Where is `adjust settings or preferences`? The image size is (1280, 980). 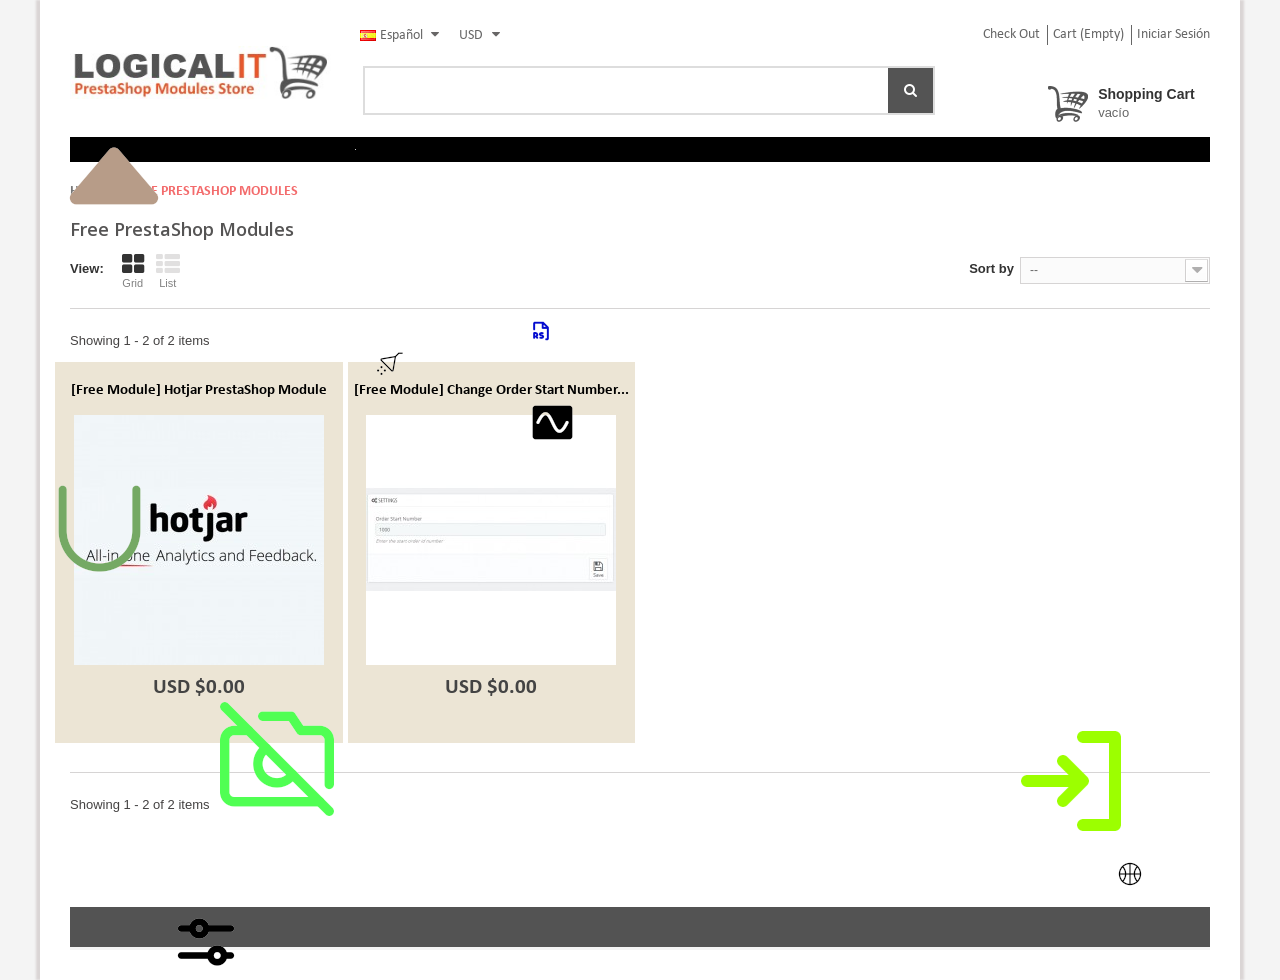
adjust settings or preferences is located at coordinates (206, 942).